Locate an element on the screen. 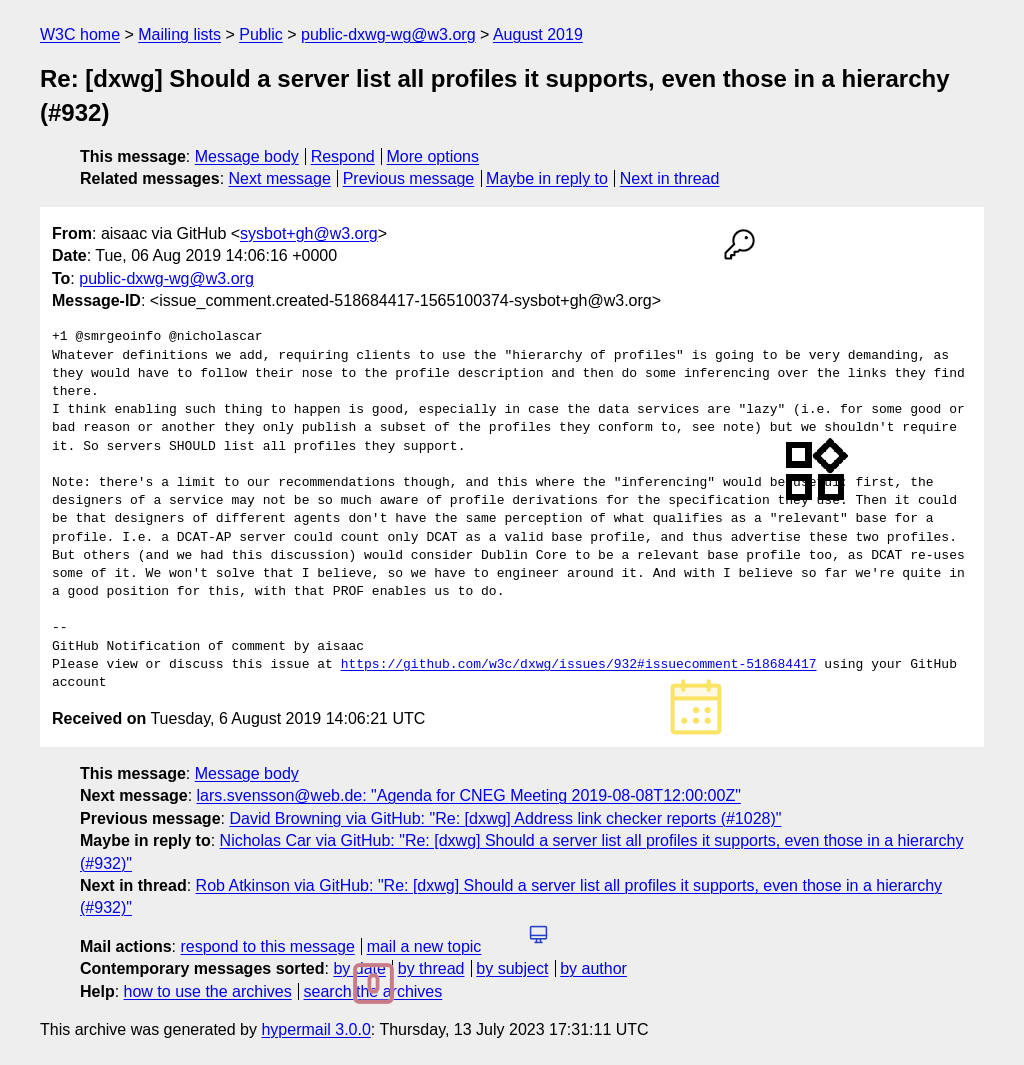  view on desktop display is located at coordinates (538, 934).